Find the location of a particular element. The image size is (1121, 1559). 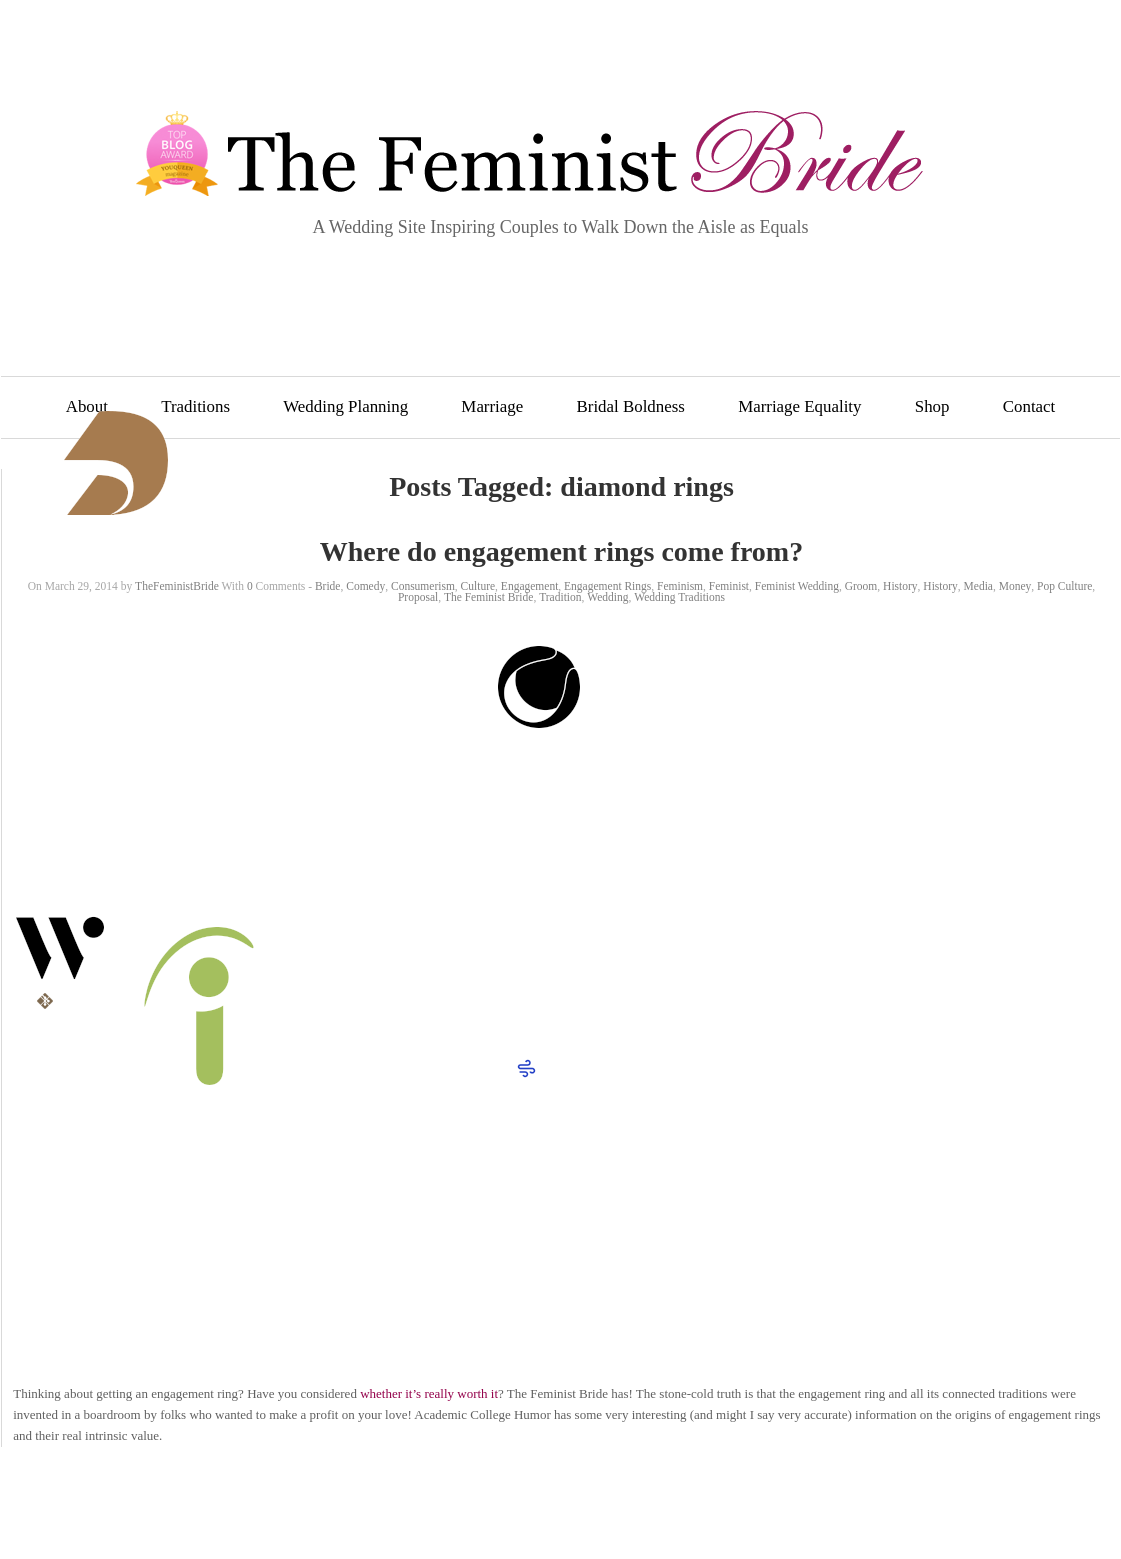

open deepnote collaborative notebook is located at coordinates (116, 463).